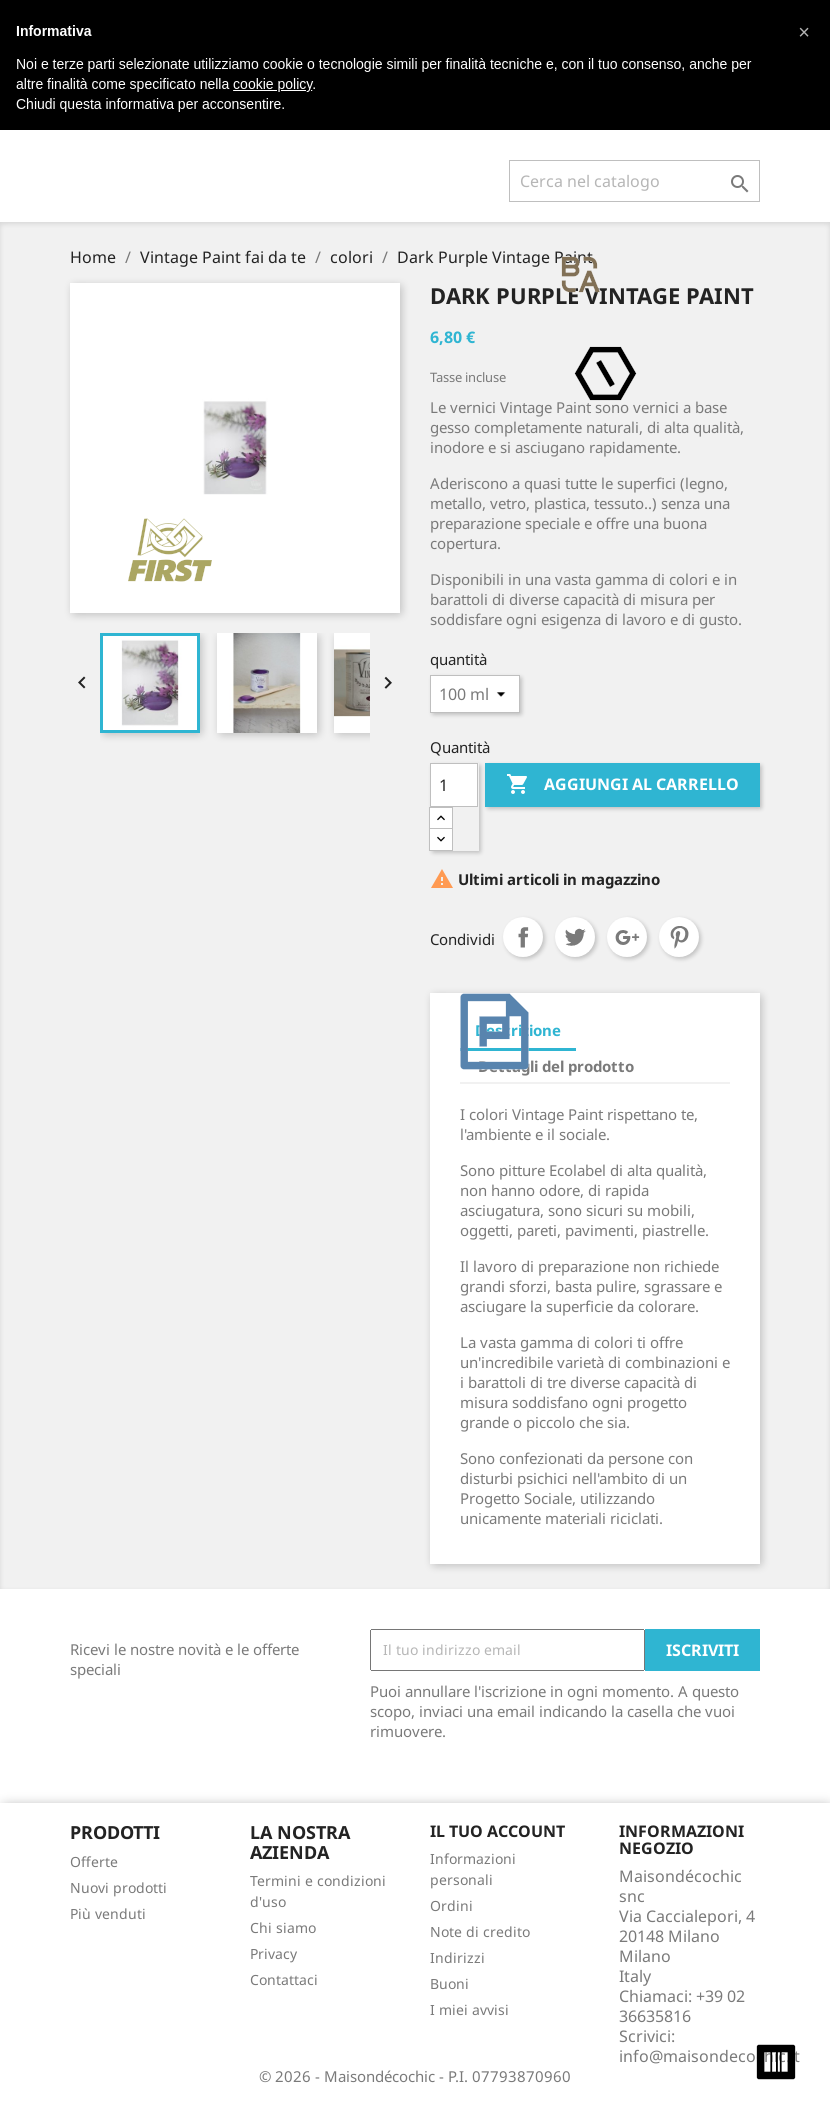  What do you see at coordinates (579, 274) in the screenshot?
I see `switch between languages or translation mode` at bounding box center [579, 274].